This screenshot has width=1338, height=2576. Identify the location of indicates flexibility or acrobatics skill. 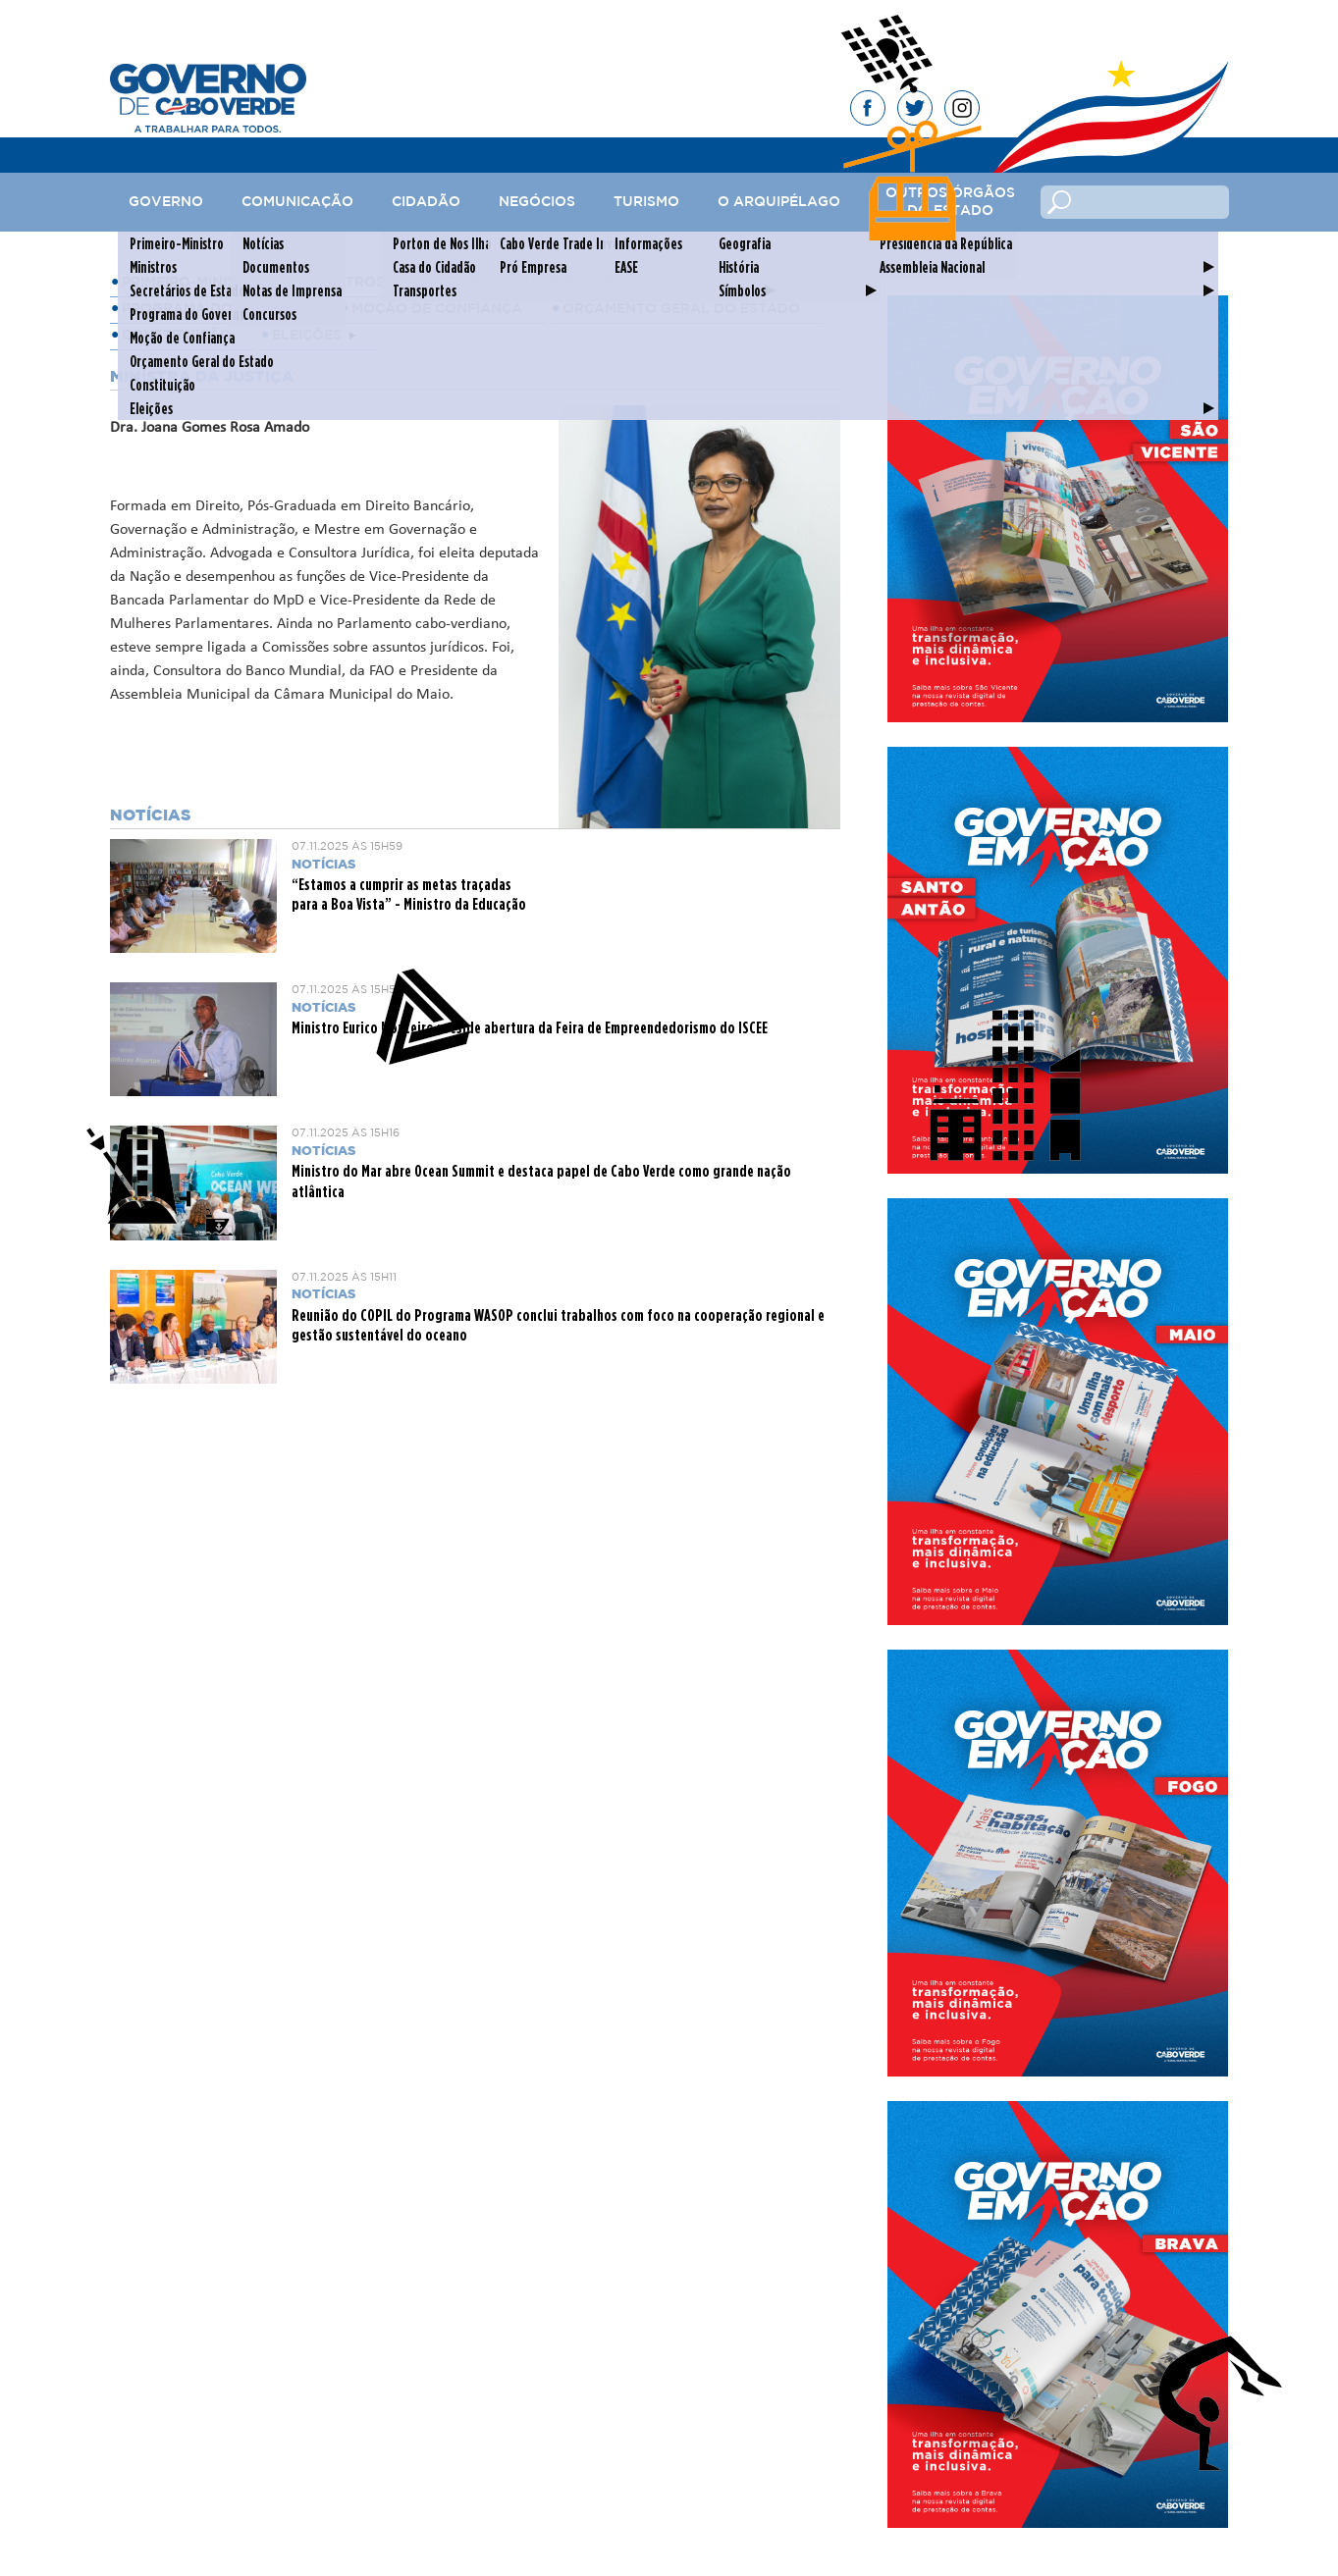
(1220, 2403).